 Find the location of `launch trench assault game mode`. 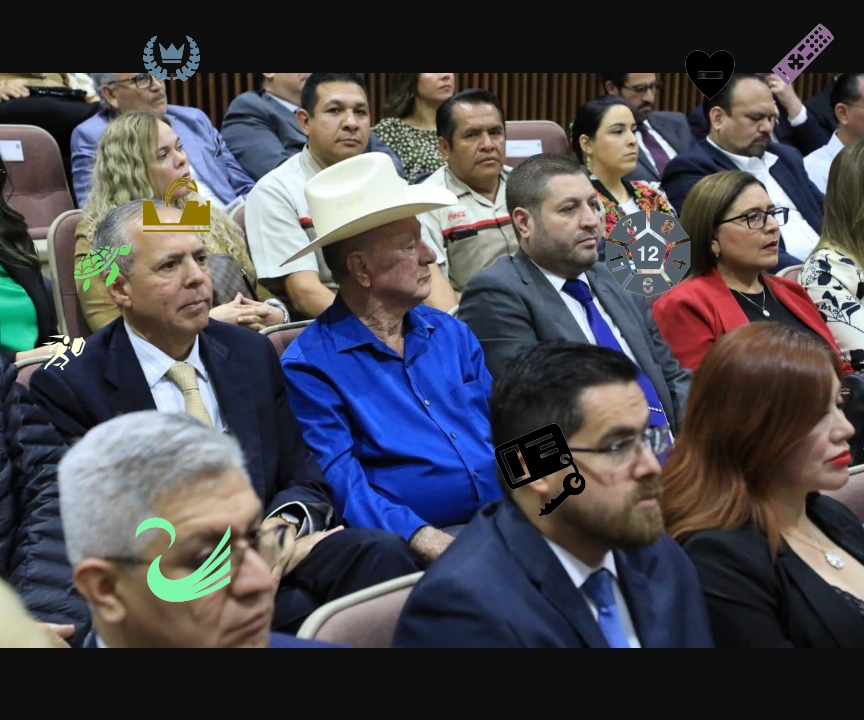

launch trench assault game mode is located at coordinates (176, 199).